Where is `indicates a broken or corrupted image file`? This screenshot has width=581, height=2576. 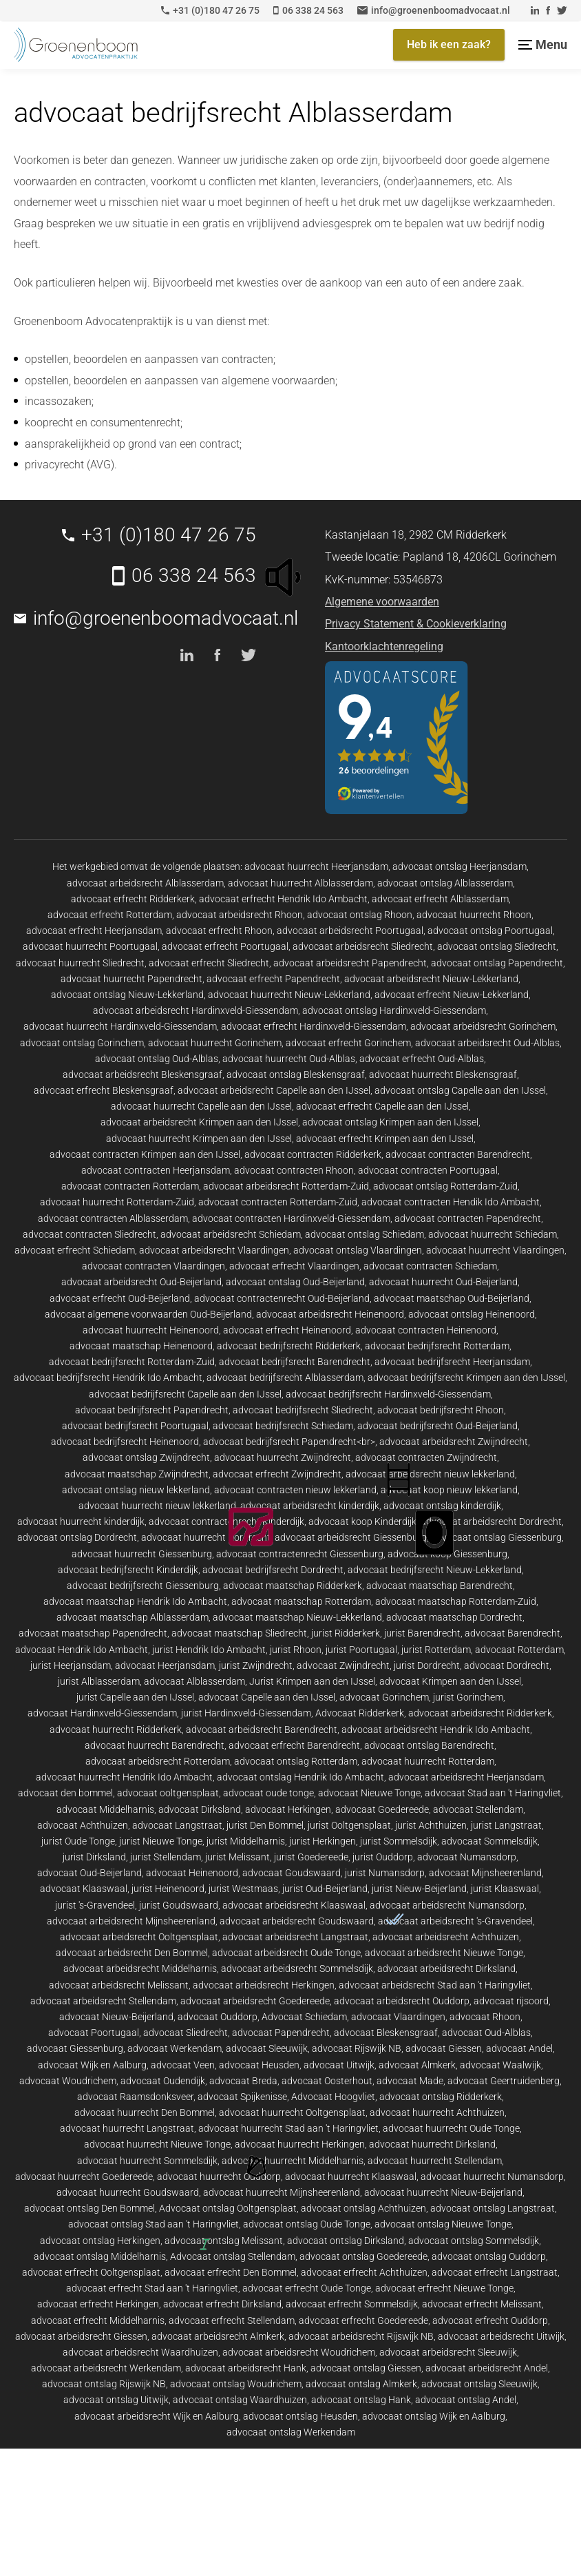 indicates a broken or corrupted image file is located at coordinates (251, 1526).